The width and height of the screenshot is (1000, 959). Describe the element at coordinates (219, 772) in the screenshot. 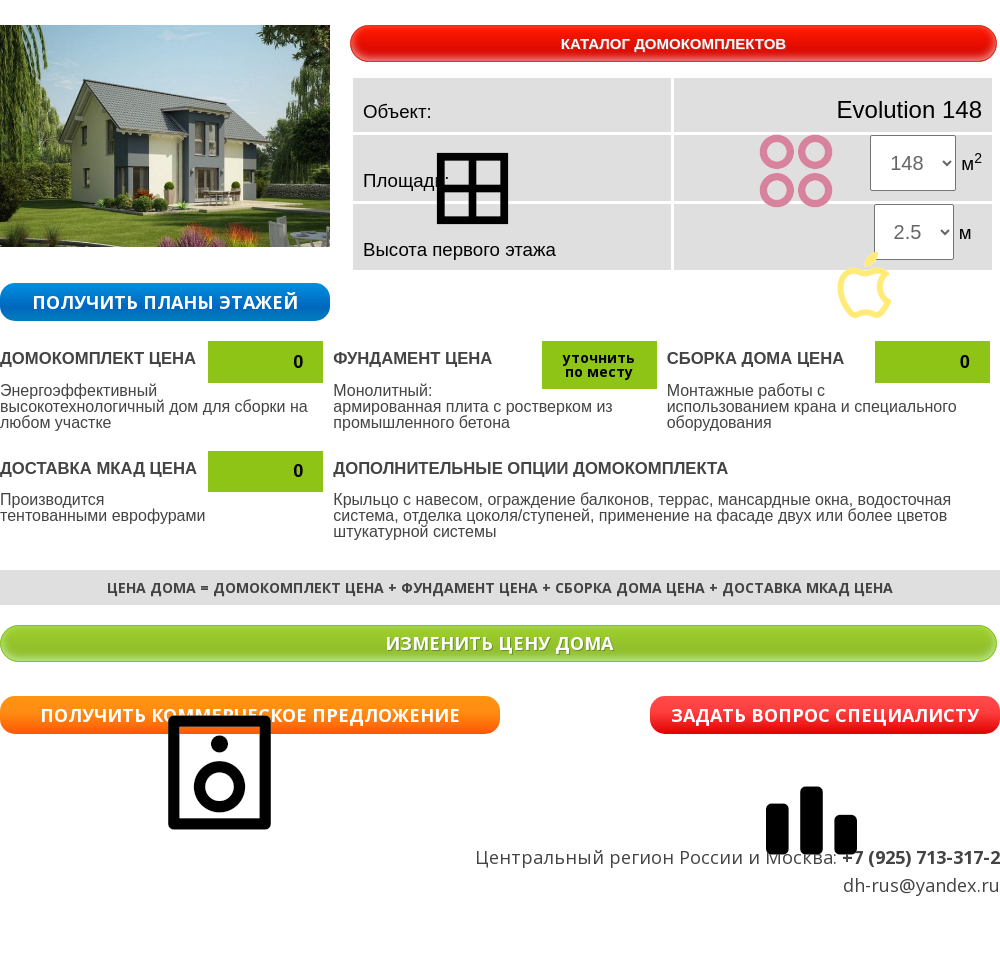

I see `adjust speaker or audio output settings` at that location.